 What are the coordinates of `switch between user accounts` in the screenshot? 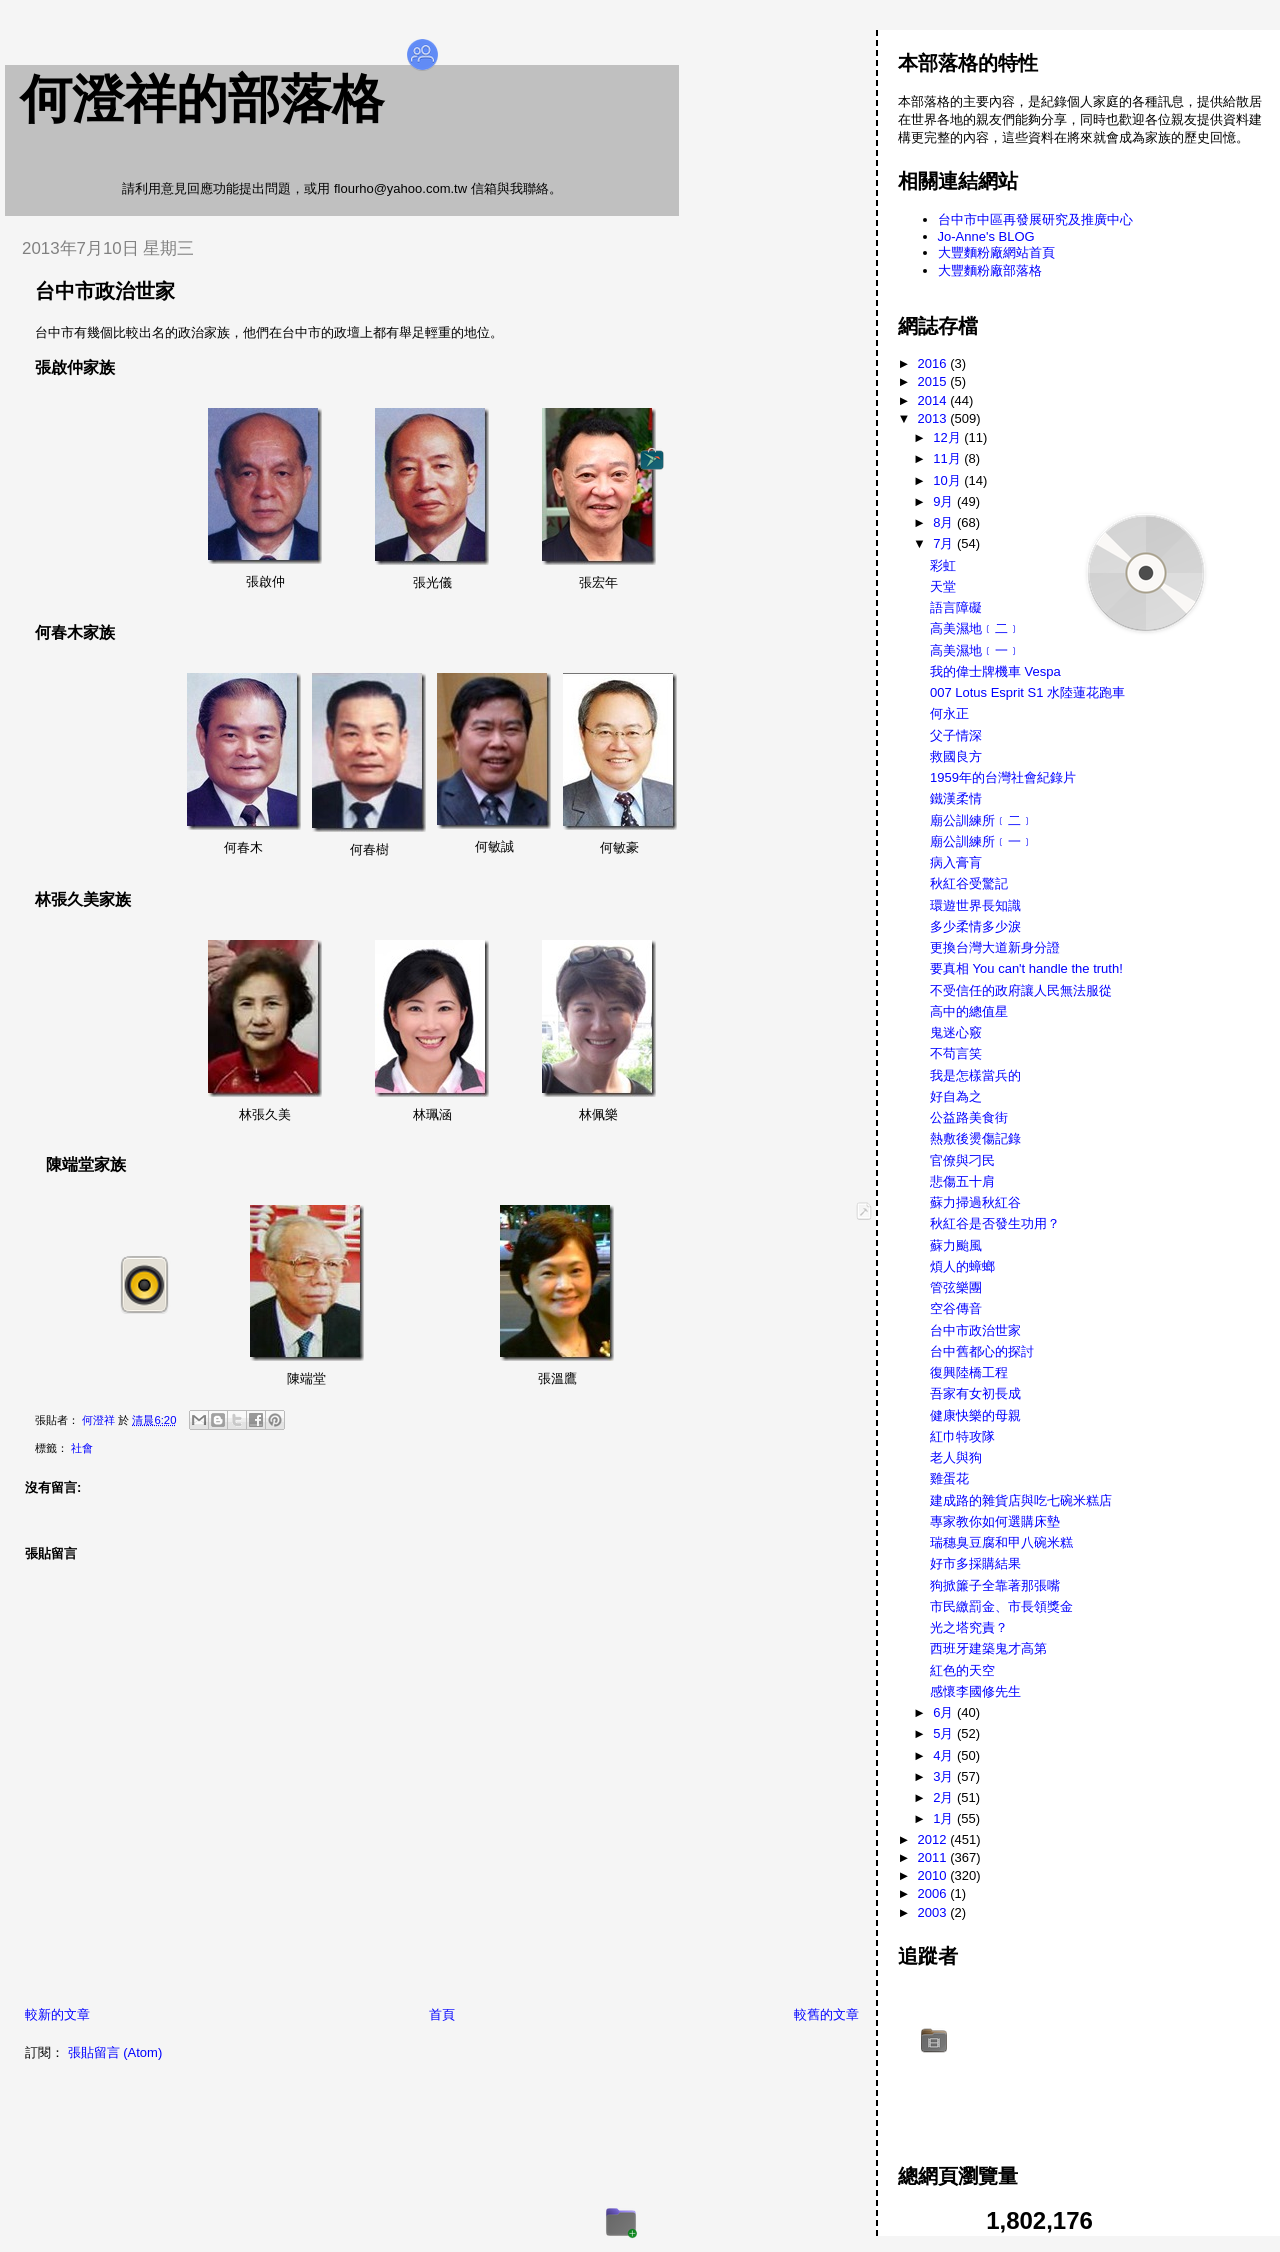 It's located at (422, 54).